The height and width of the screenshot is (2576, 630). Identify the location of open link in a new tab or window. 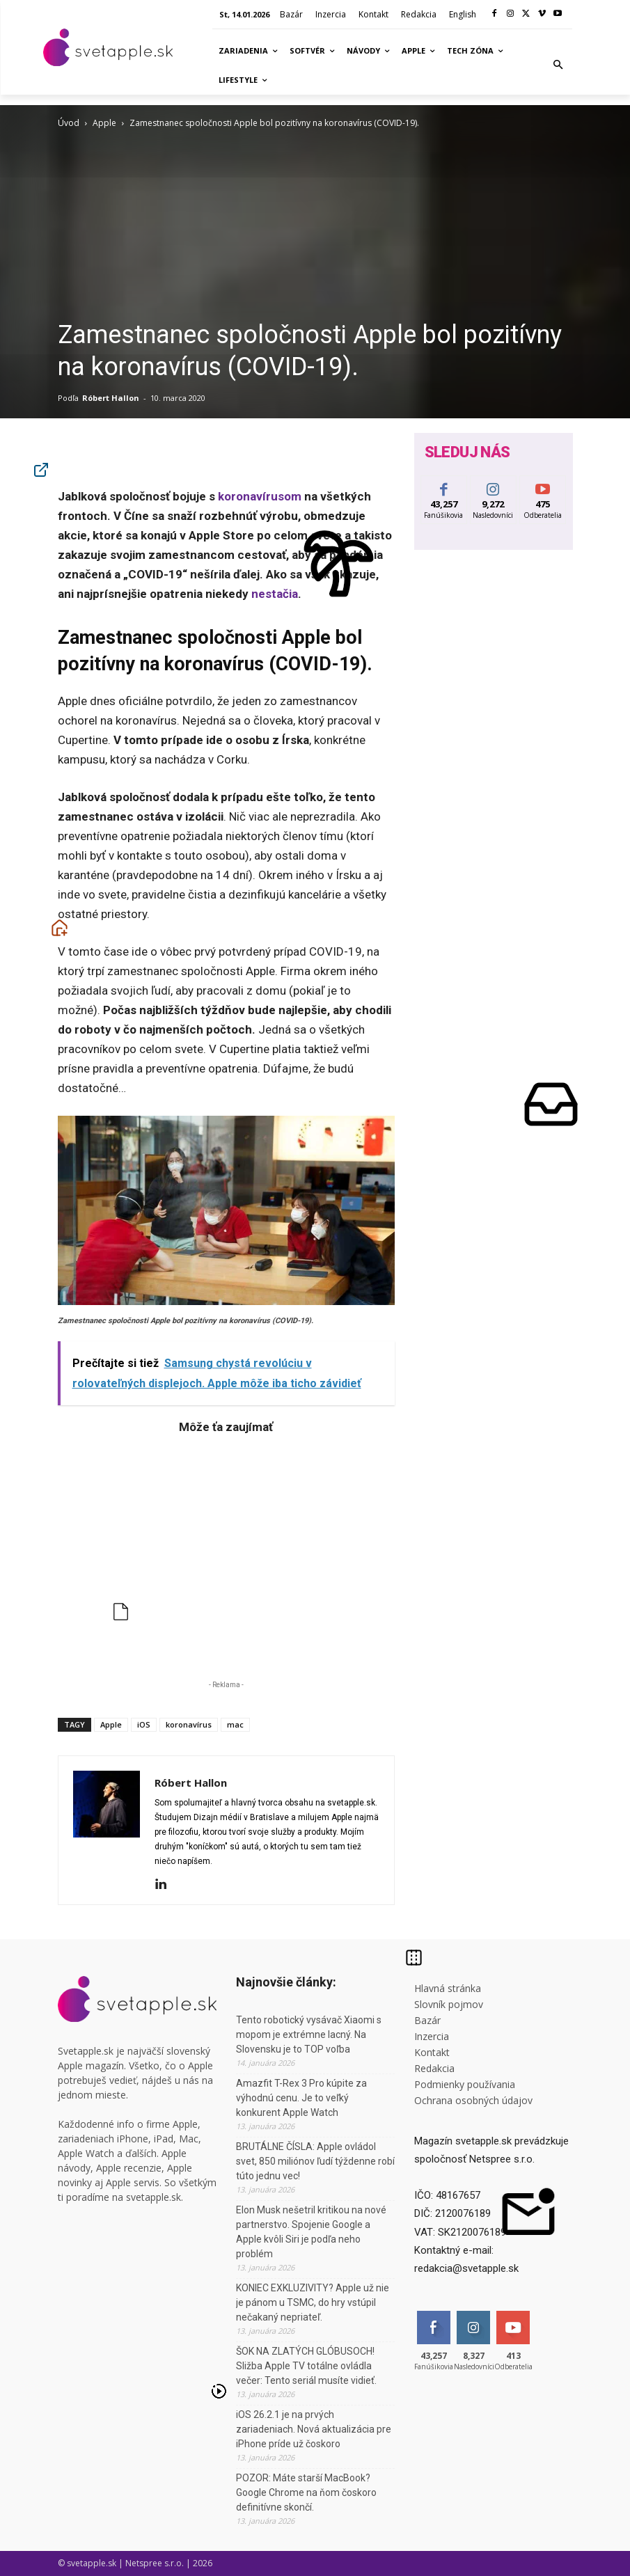
(41, 470).